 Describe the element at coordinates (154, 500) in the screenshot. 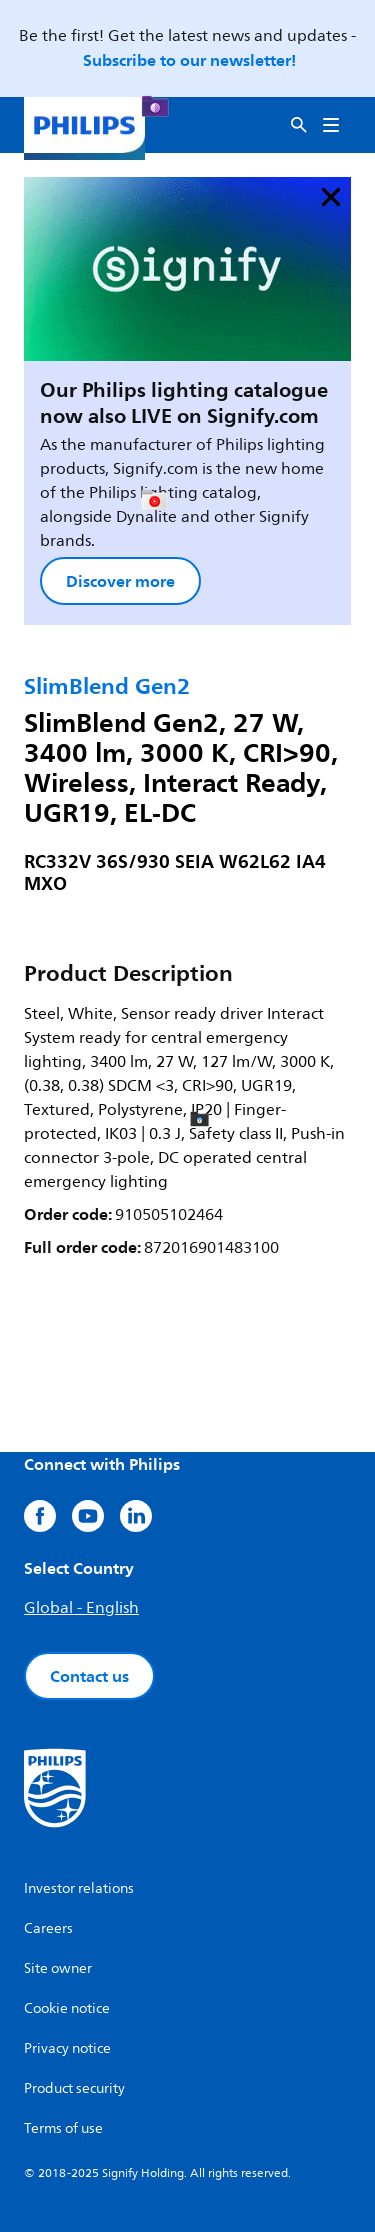

I see `open youtube music downloads folder` at that location.